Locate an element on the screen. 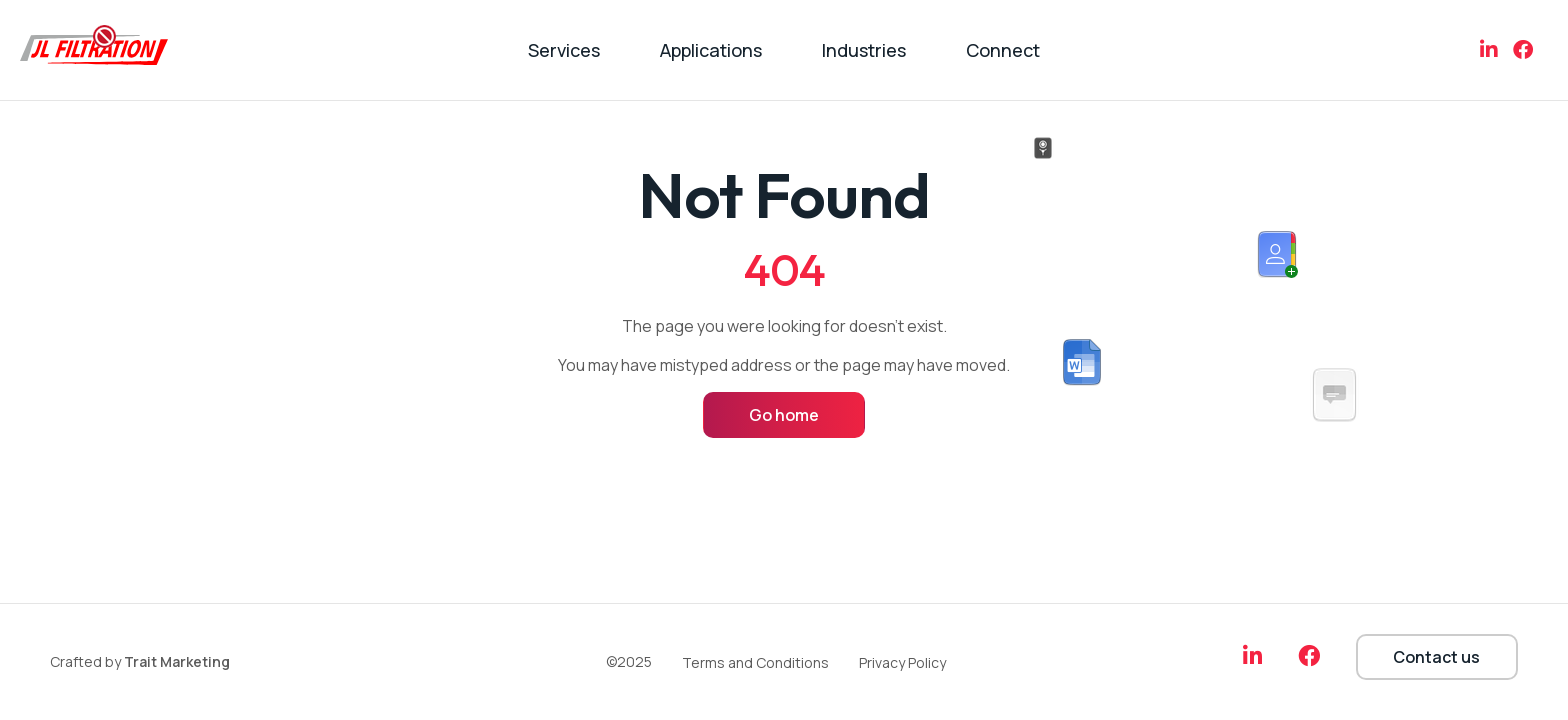  subrip subtitle file (.srt) is located at coordinates (1334, 394).